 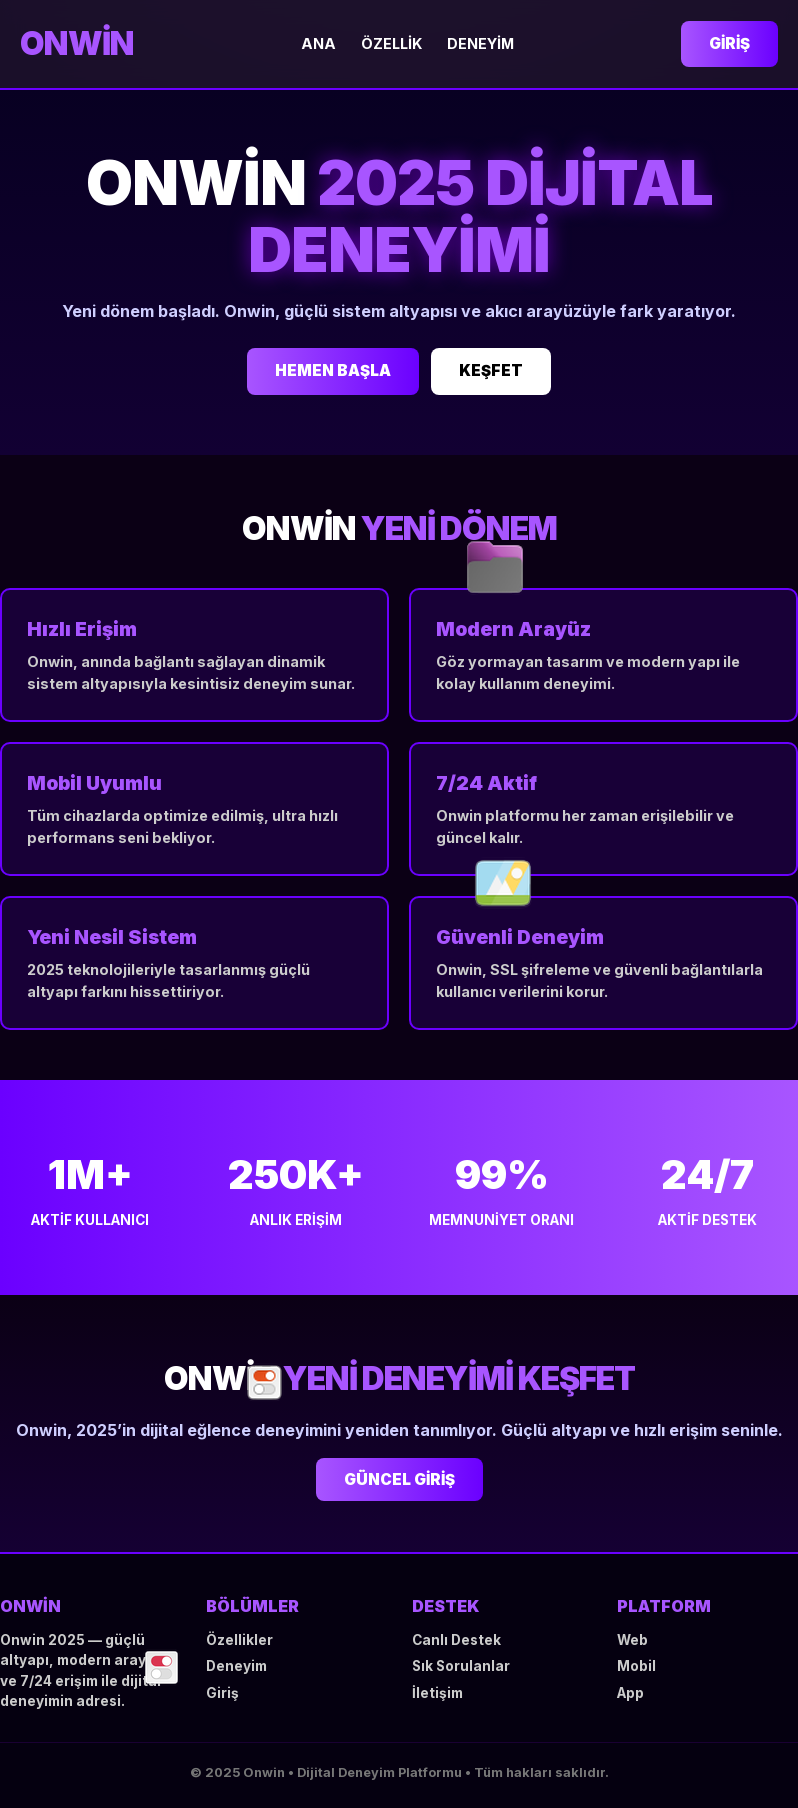 I want to click on open gnome tweaks settings, so click(x=264, y=1382).